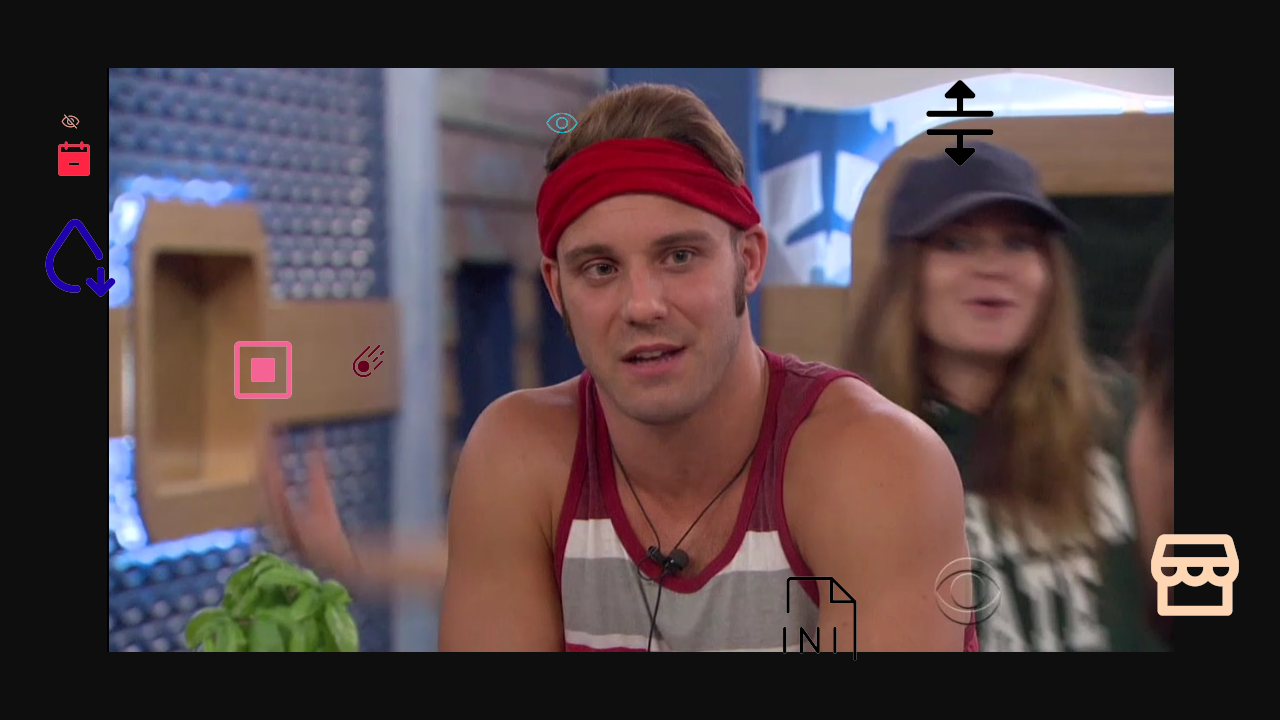  Describe the element at coordinates (960, 123) in the screenshot. I see `split content vertically` at that location.